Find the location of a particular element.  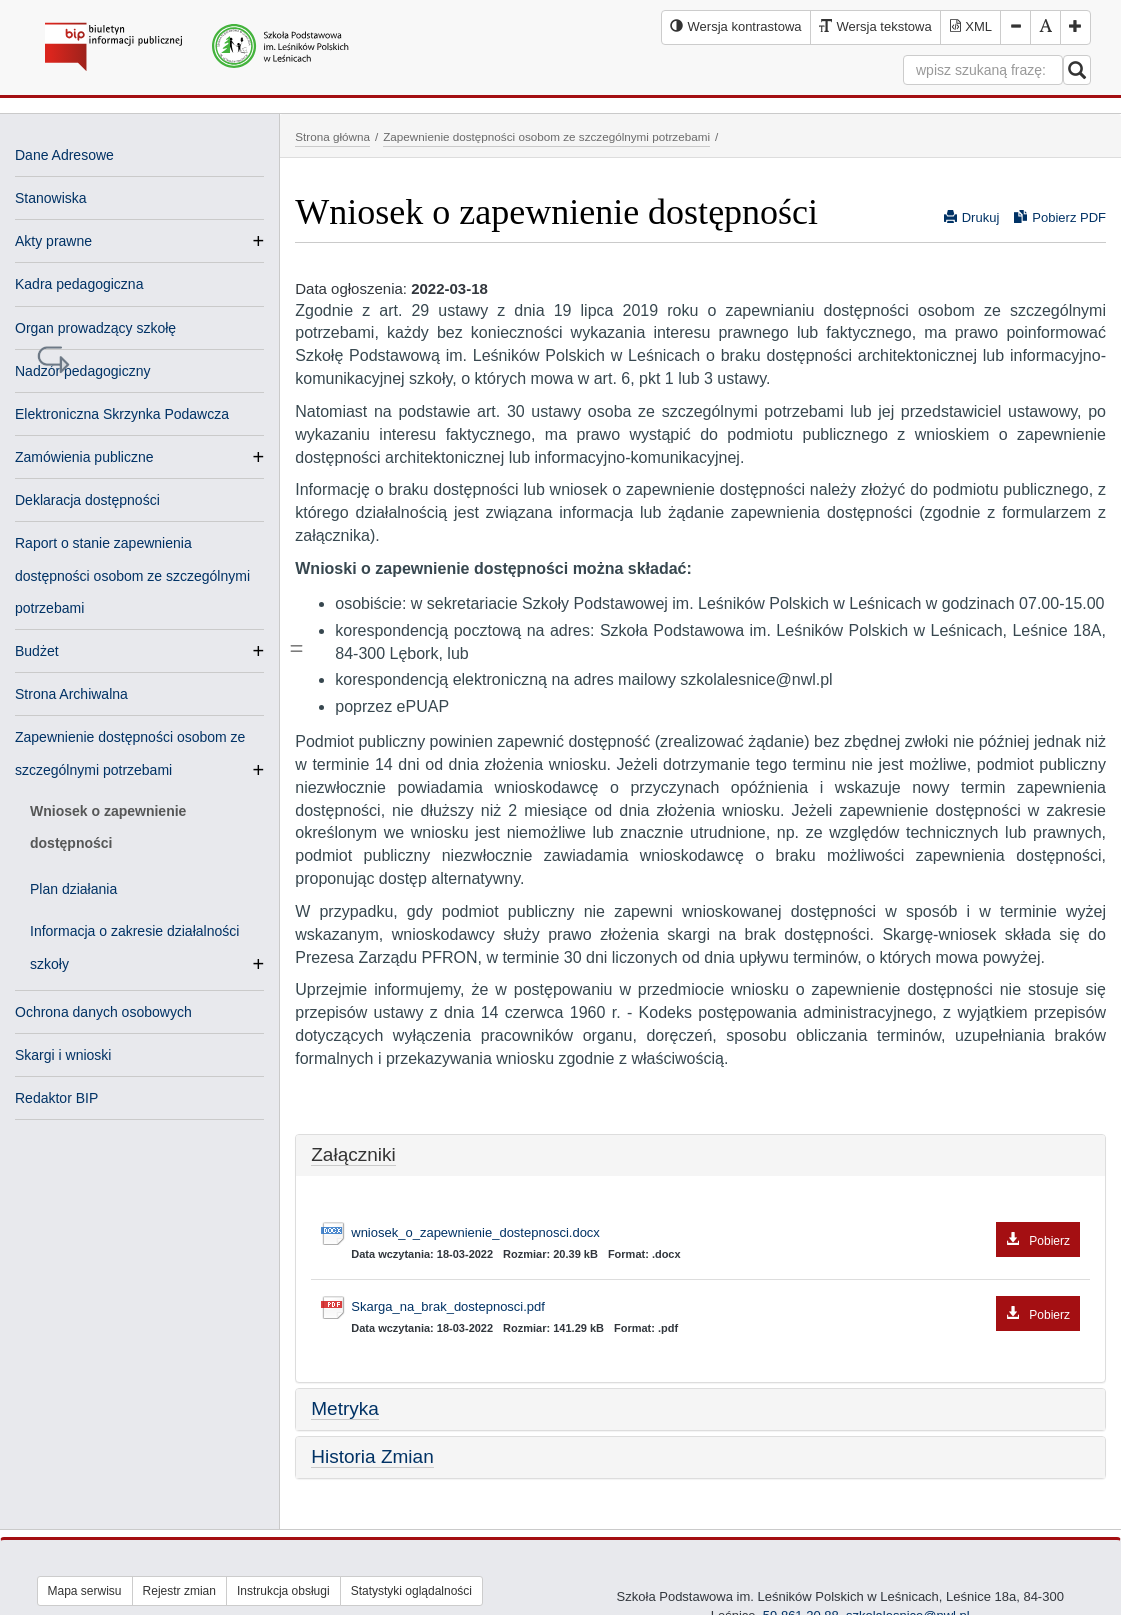

redo or repeat the last action is located at coordinates (53, 358).